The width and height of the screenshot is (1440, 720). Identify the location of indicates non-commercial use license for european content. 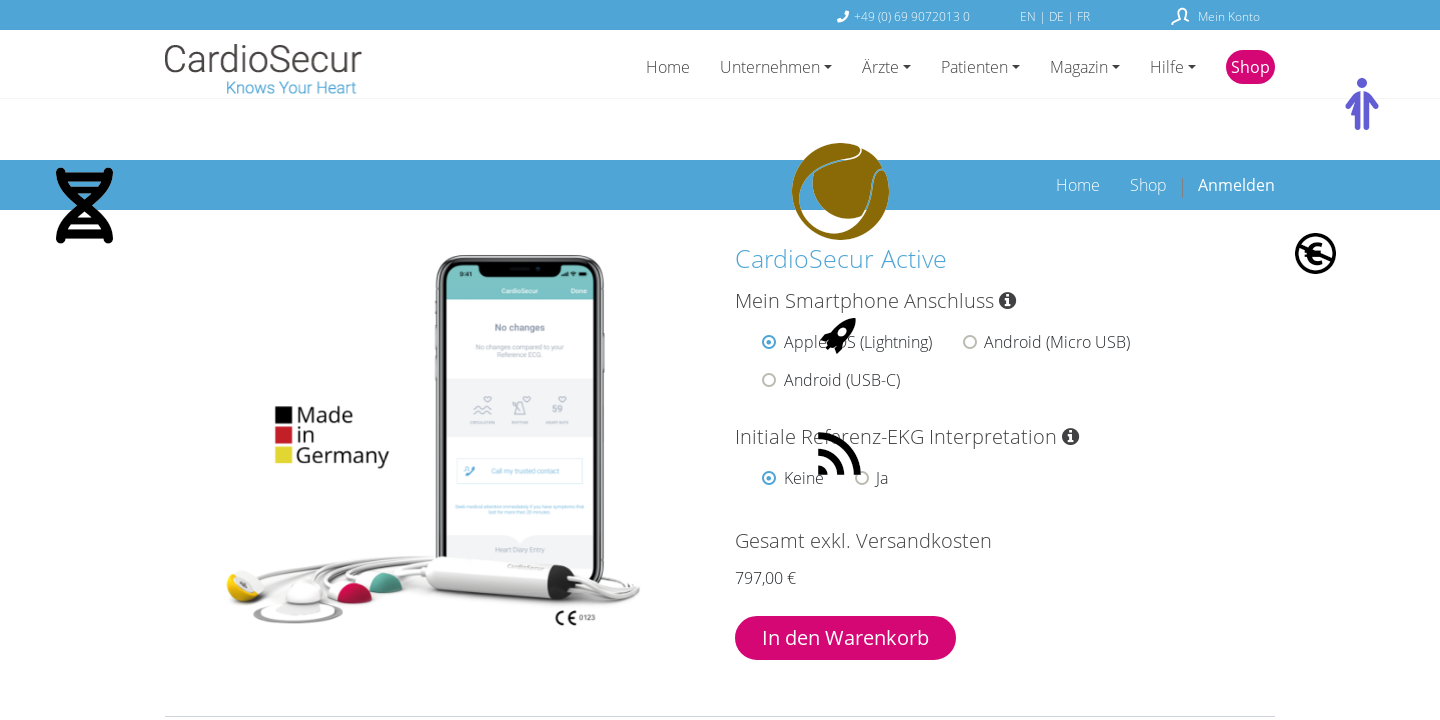
(1315, 253).